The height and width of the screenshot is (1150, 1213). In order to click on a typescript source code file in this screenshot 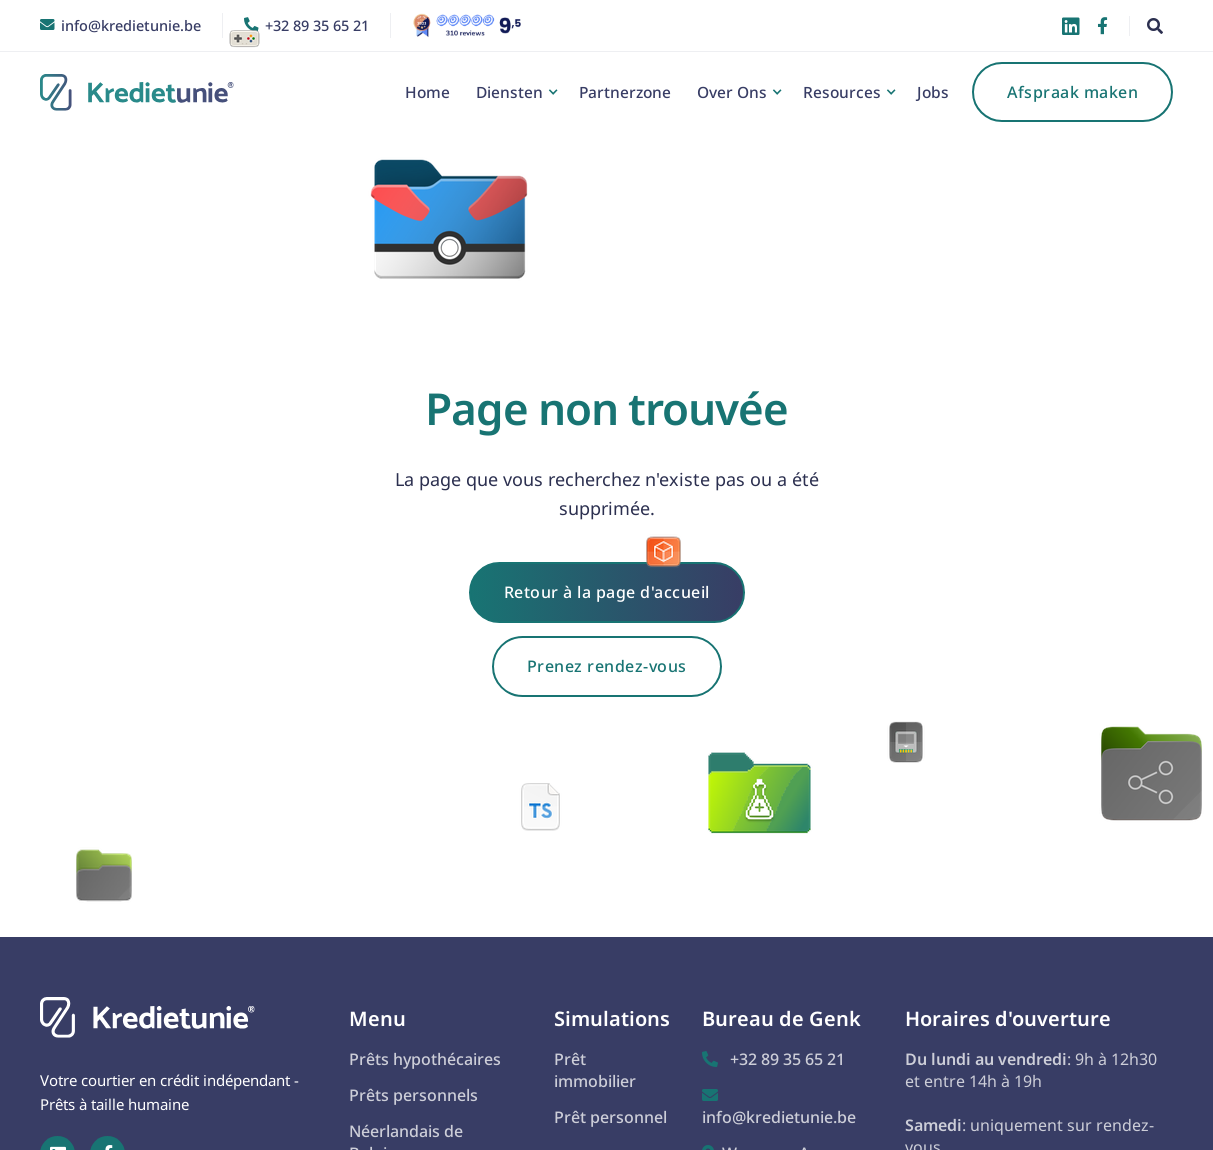, I will do `click(540, 806)`.